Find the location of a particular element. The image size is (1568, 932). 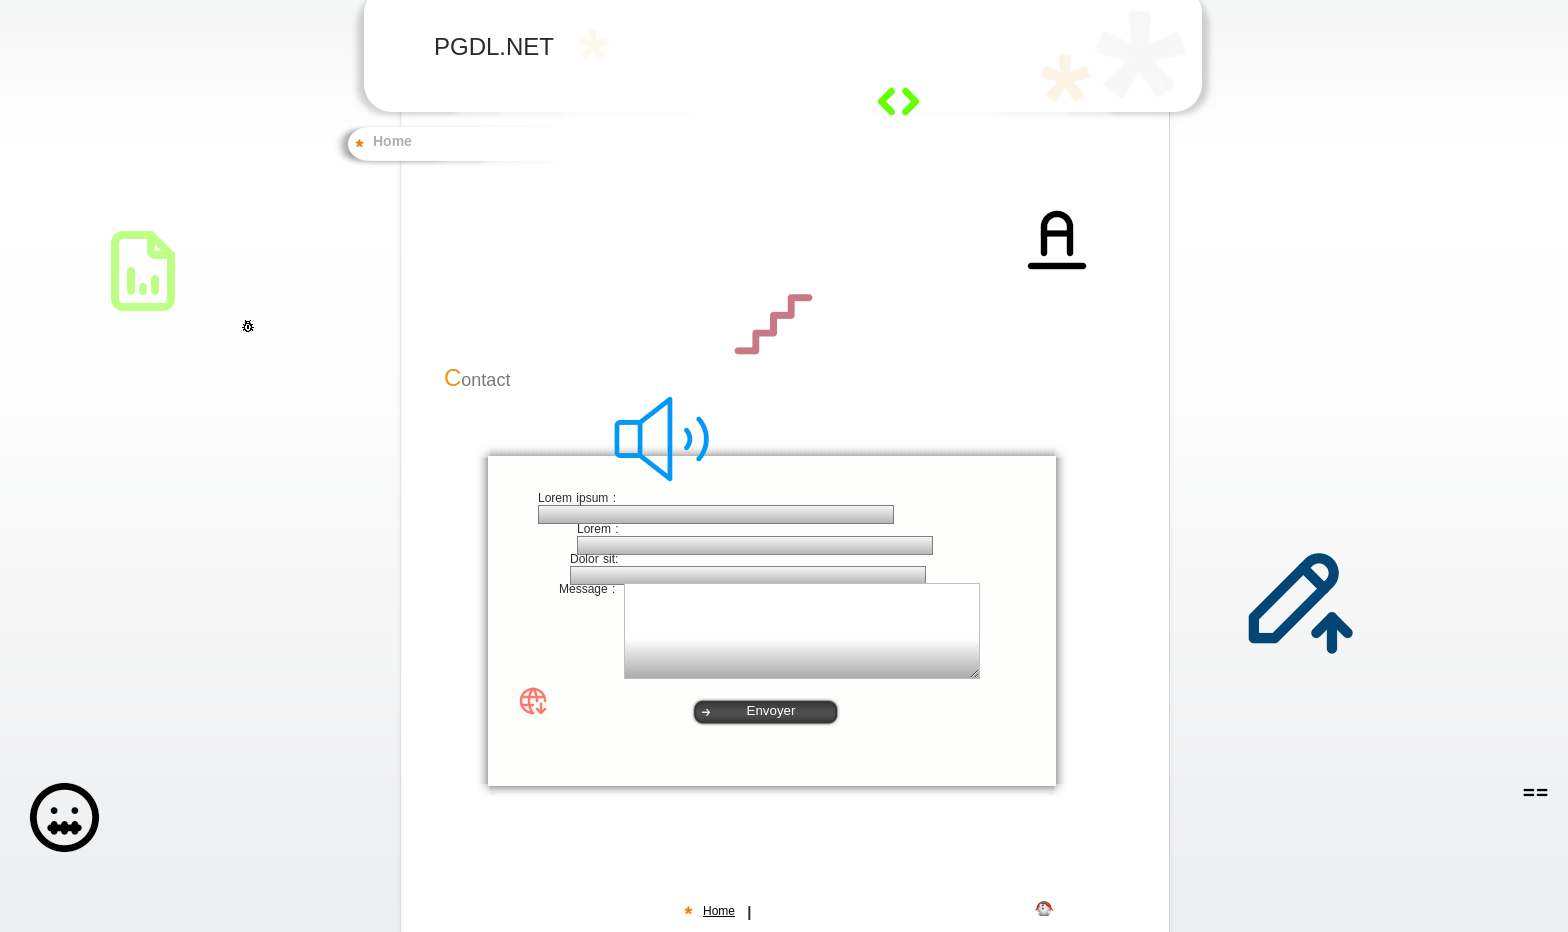

upload or publish your edits is located at coordinates (1295, 596).